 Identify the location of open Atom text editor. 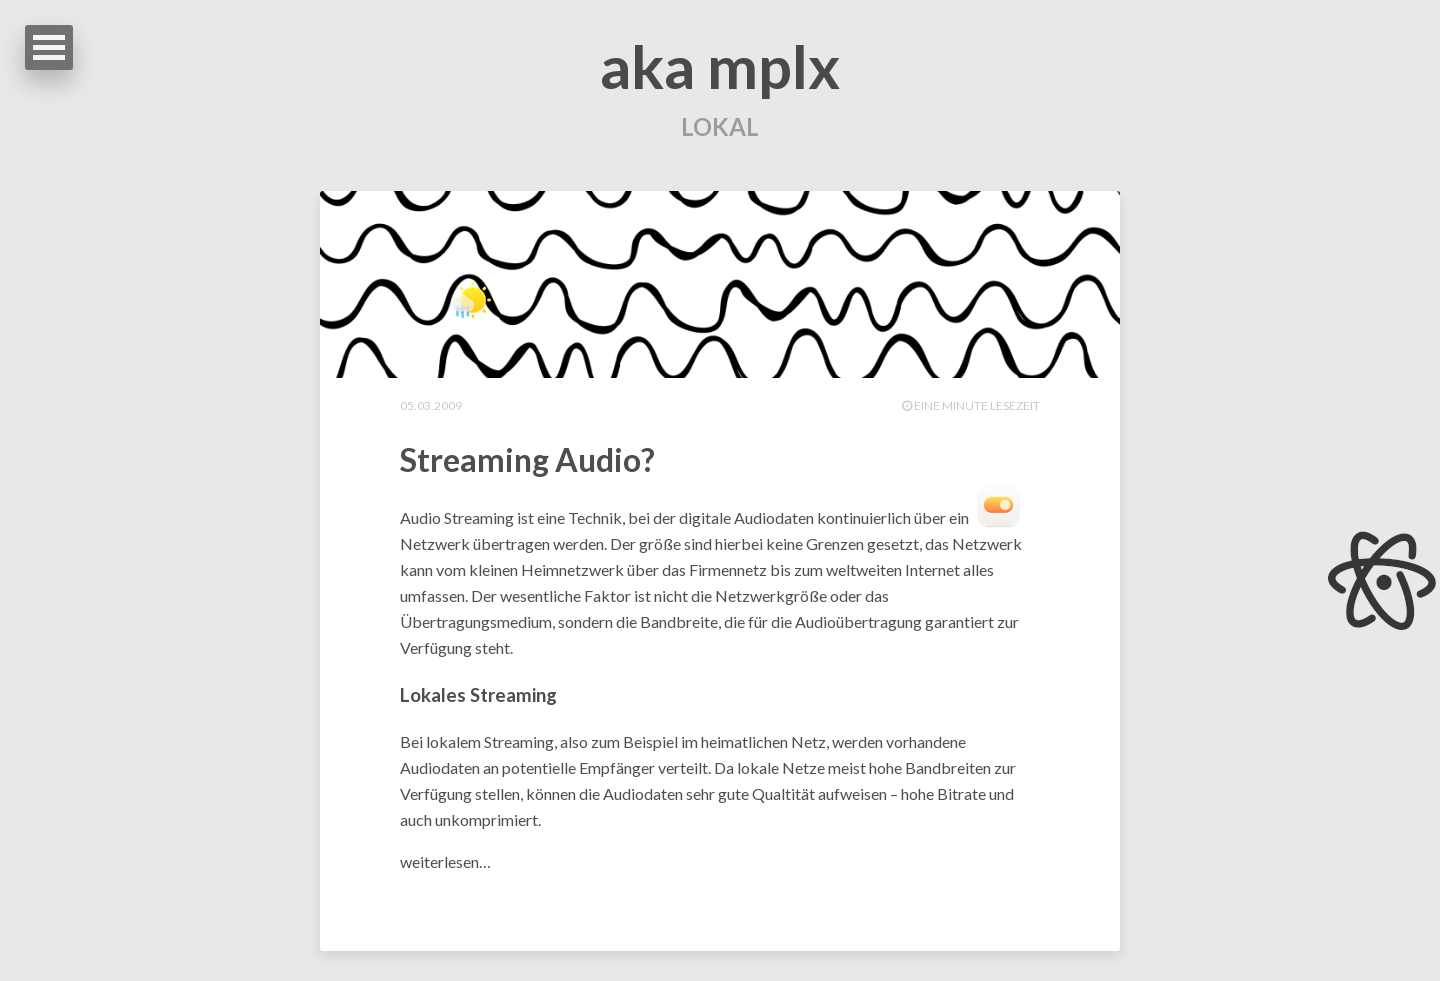
(1382, 581).